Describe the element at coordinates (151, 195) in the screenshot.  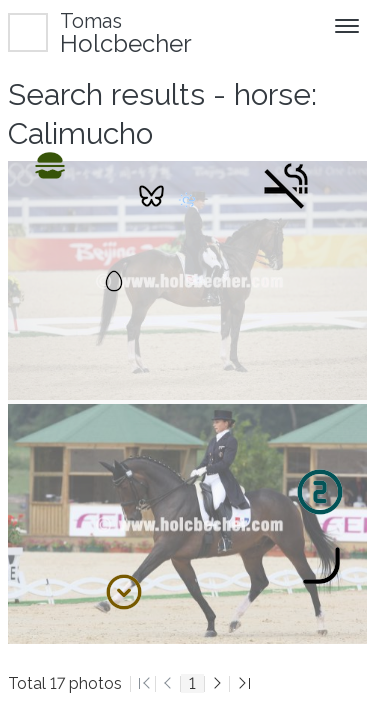
I see `open the Bluesky app` at that location.